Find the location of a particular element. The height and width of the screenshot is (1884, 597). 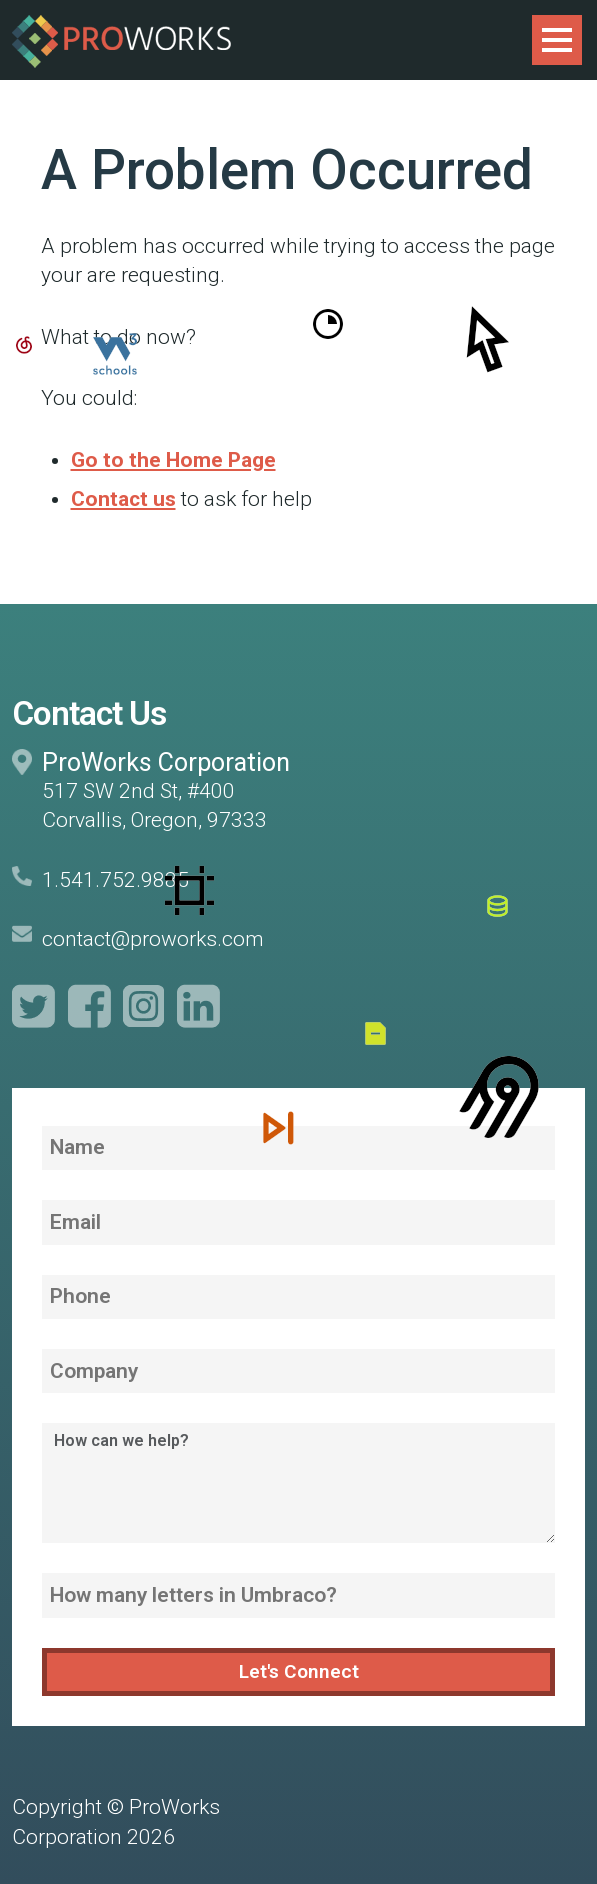

airbyte logo - a data integration platform is located at coordinates (499, 1097).